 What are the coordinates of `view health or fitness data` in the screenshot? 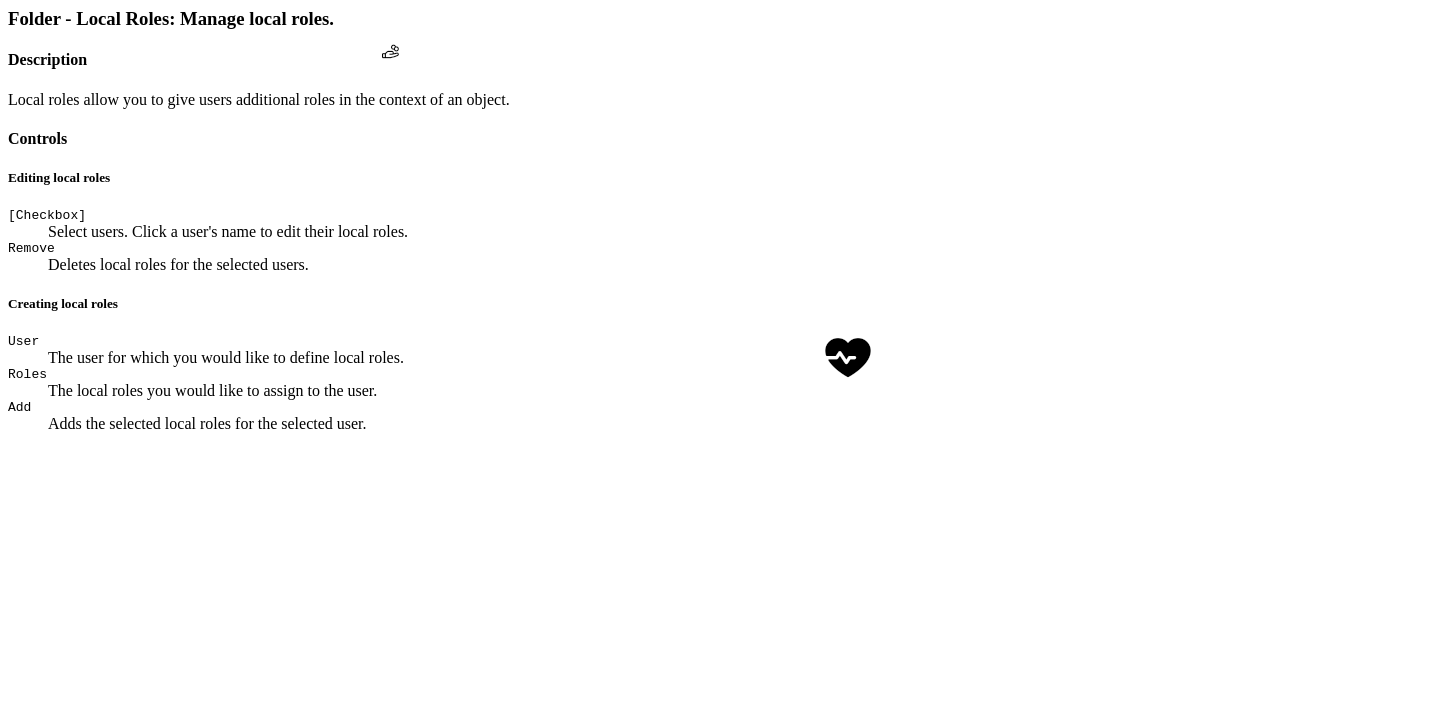 It's located at (848, 356).